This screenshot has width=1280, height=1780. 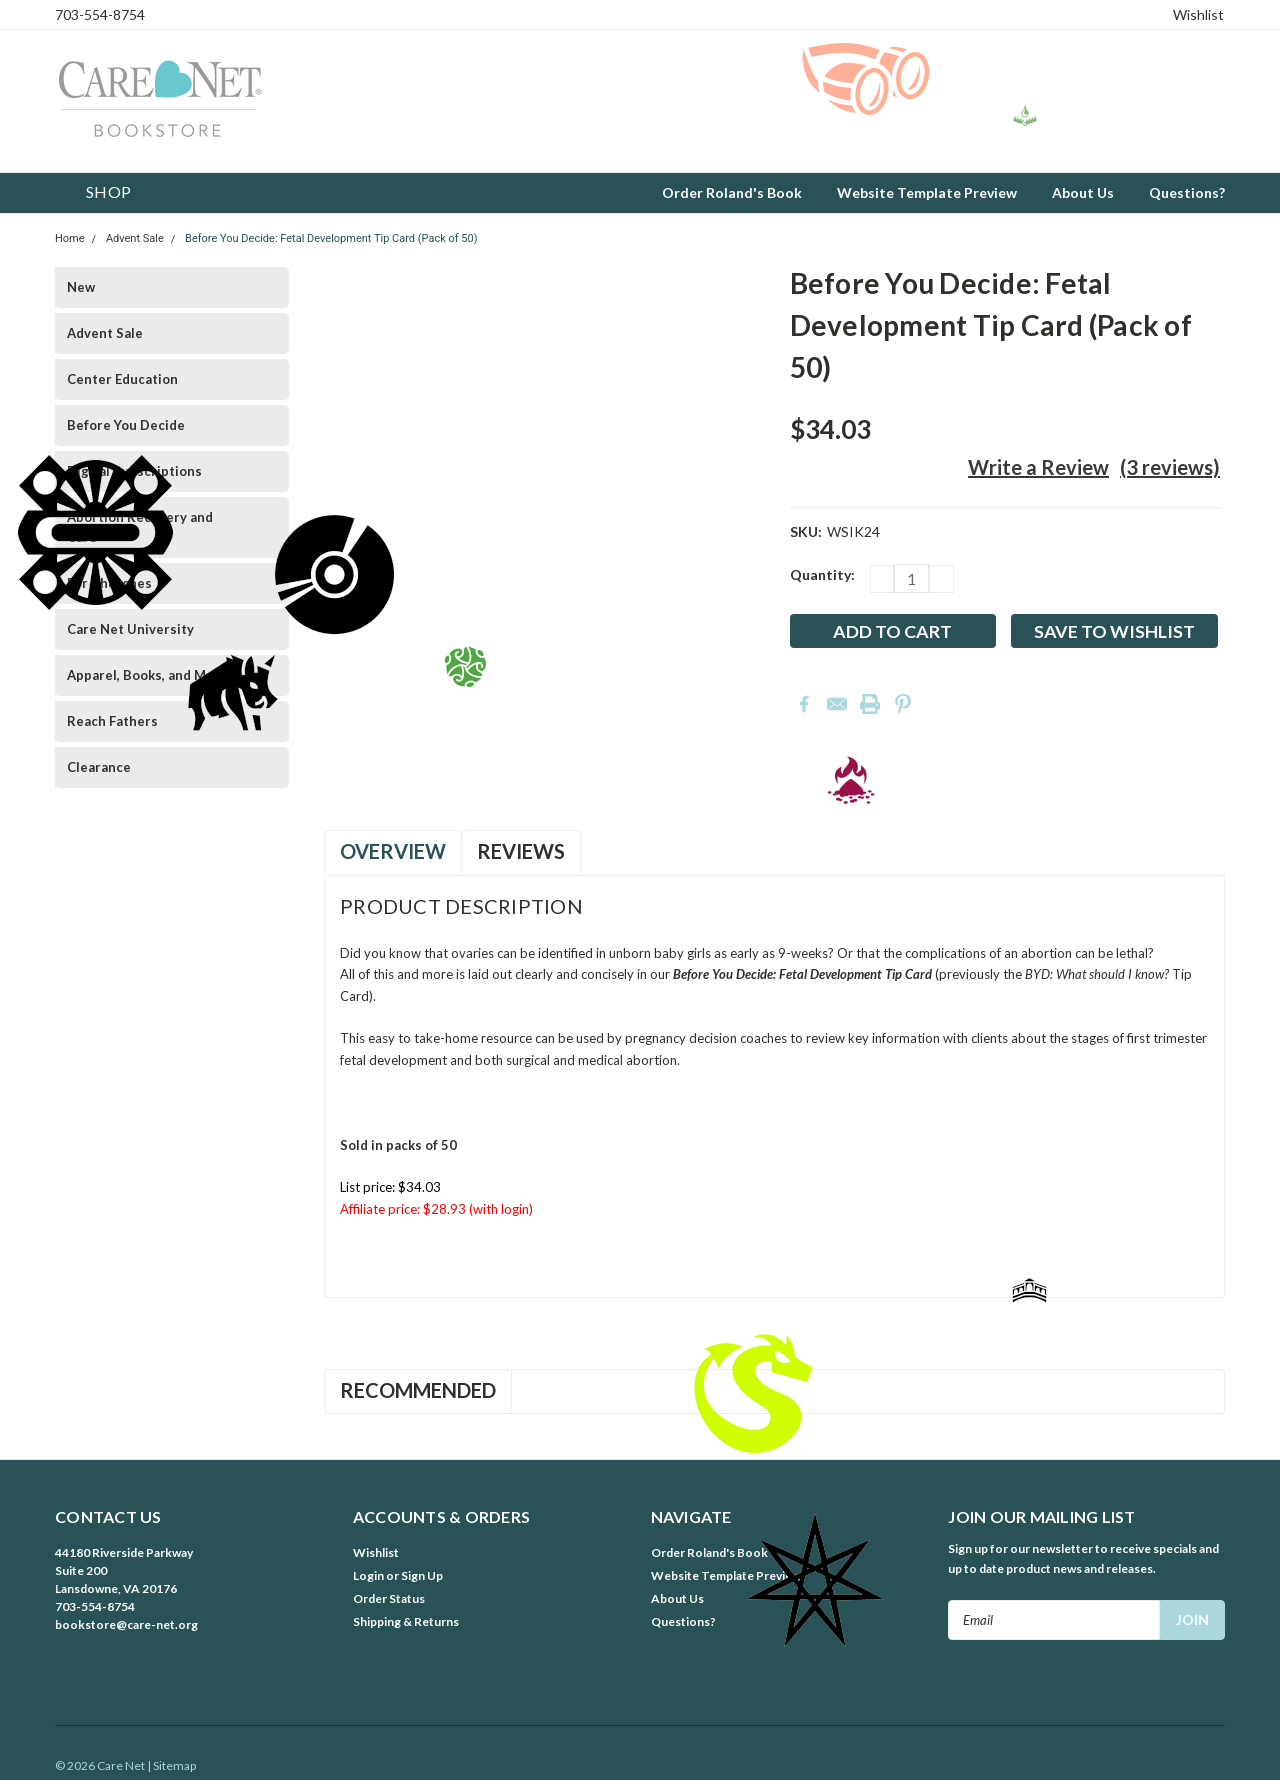 I want to click on farming or agriculture category in a game, so click(x=465, y=666).